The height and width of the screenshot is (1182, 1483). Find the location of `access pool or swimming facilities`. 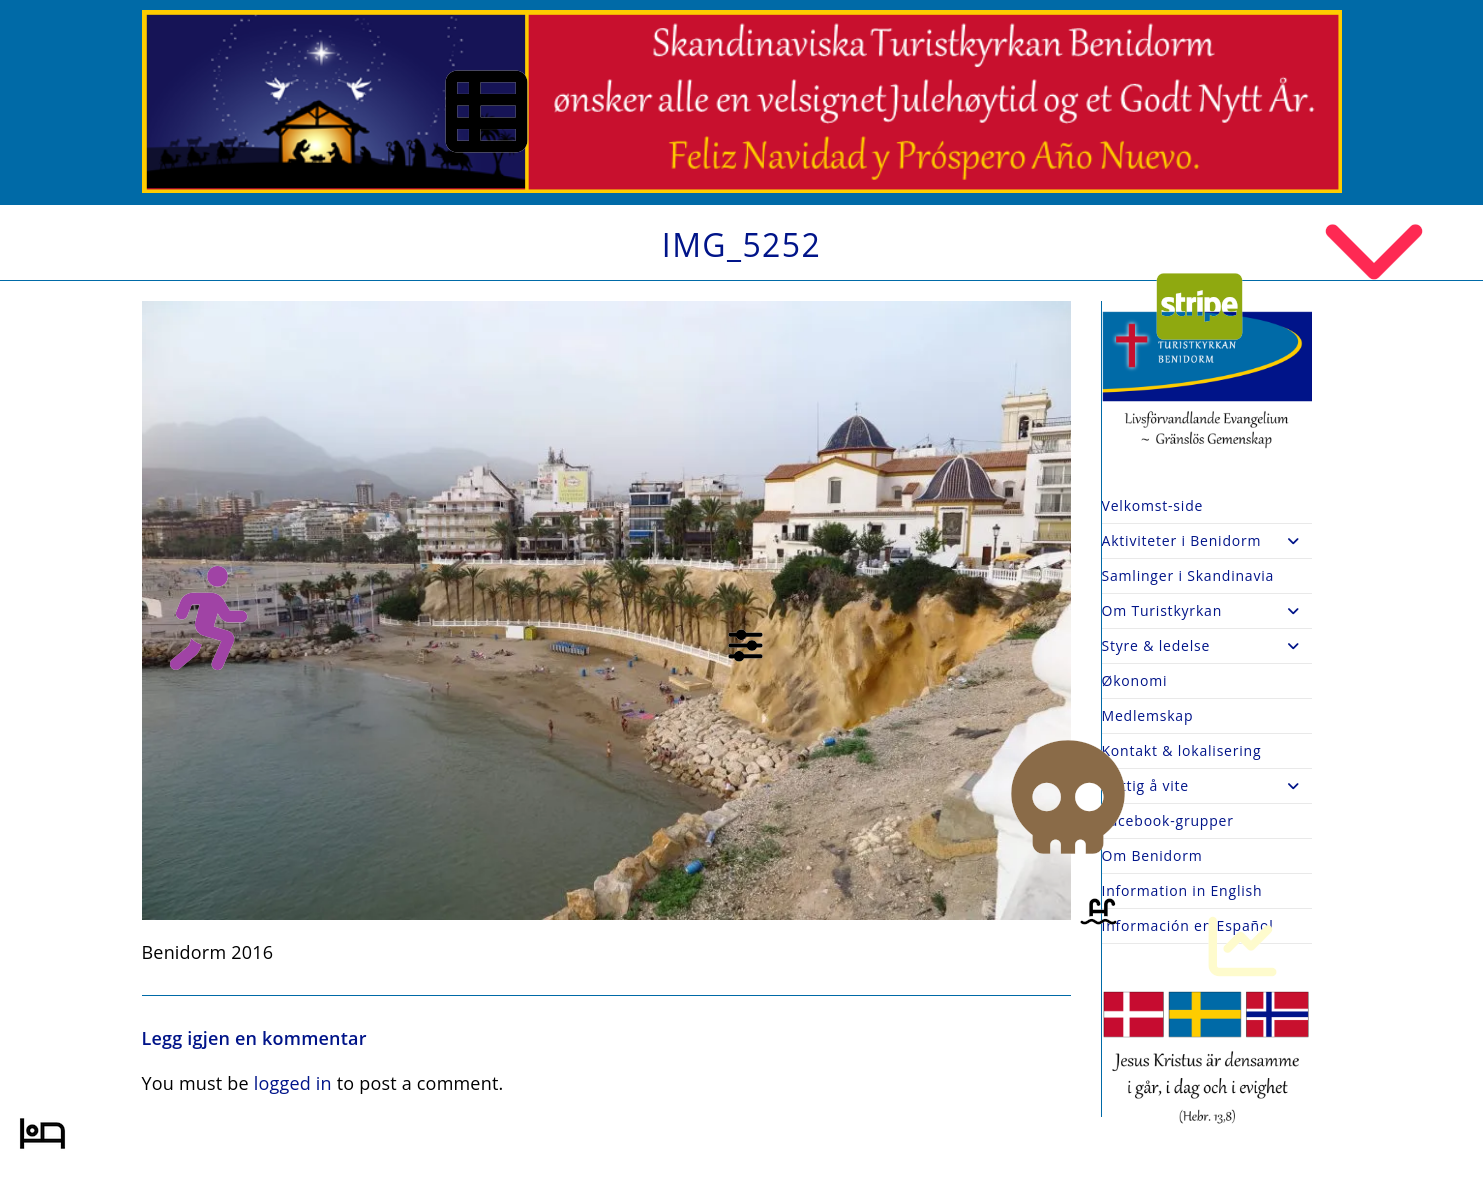

access pool or swimming facilities is located at coordinates (1098, 911).